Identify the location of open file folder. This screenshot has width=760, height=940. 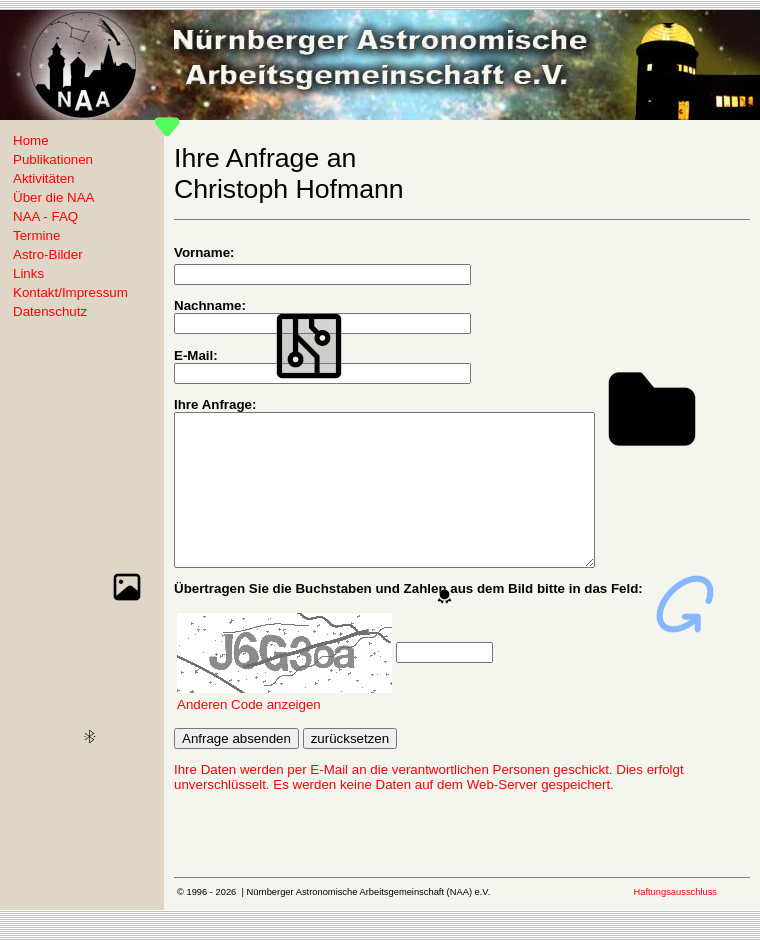
(652, 409).